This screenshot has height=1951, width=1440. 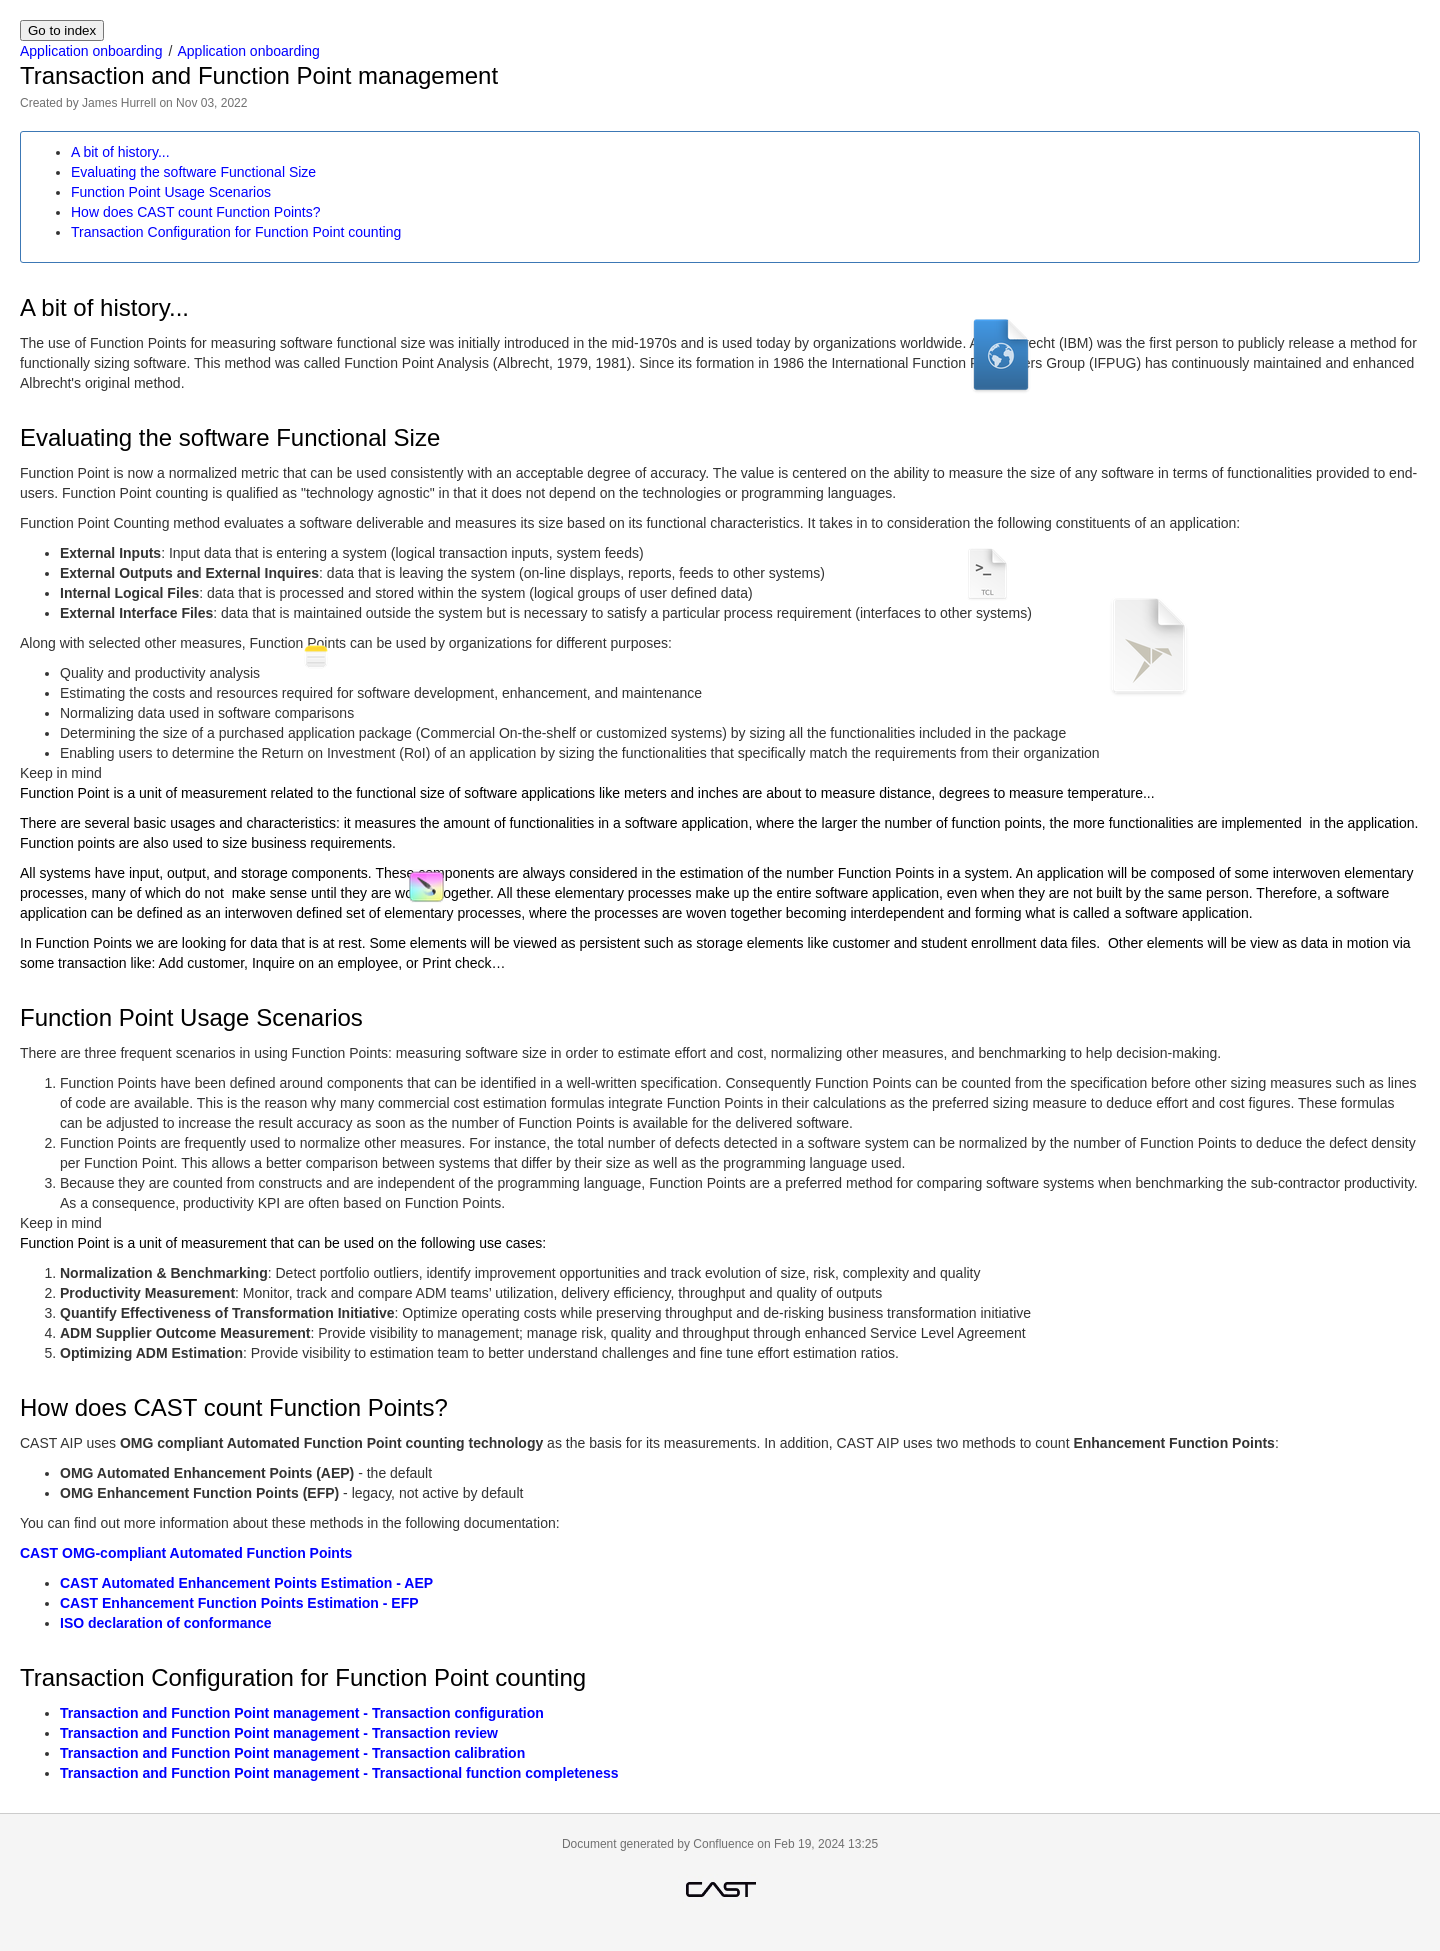 What do you see at coordinates (1001, 356) in the screenshot?
I see `an opendocument web template file` at bounding box center [1001, 356].